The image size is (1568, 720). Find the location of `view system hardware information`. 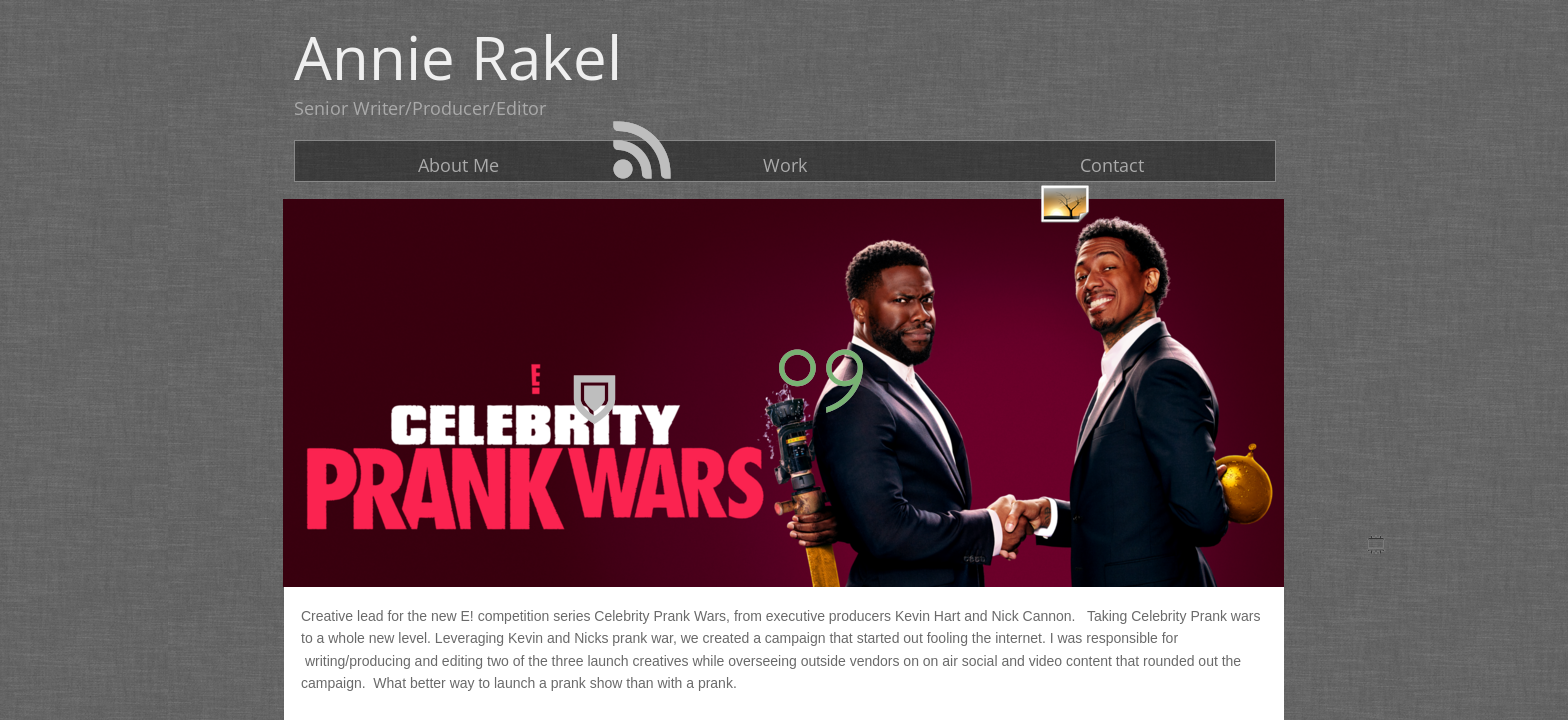

view system hardware information is located at coordinates (1376, 544).